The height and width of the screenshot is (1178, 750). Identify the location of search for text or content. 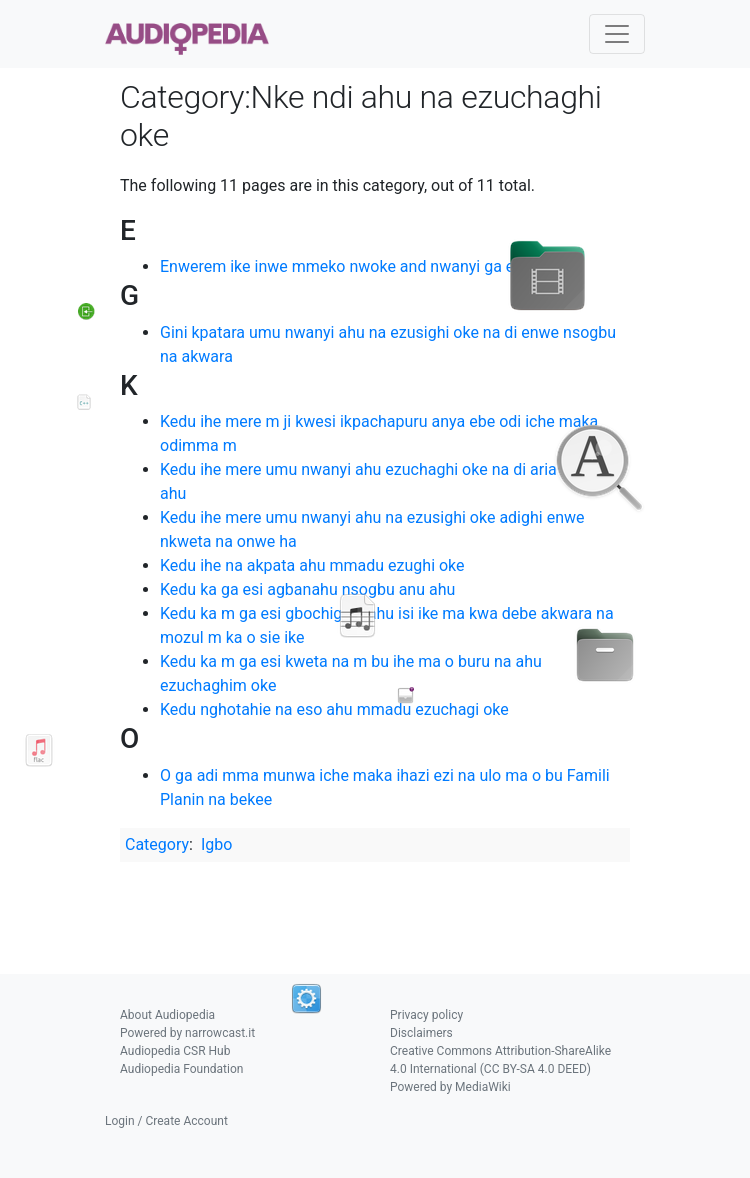
(598, 466).